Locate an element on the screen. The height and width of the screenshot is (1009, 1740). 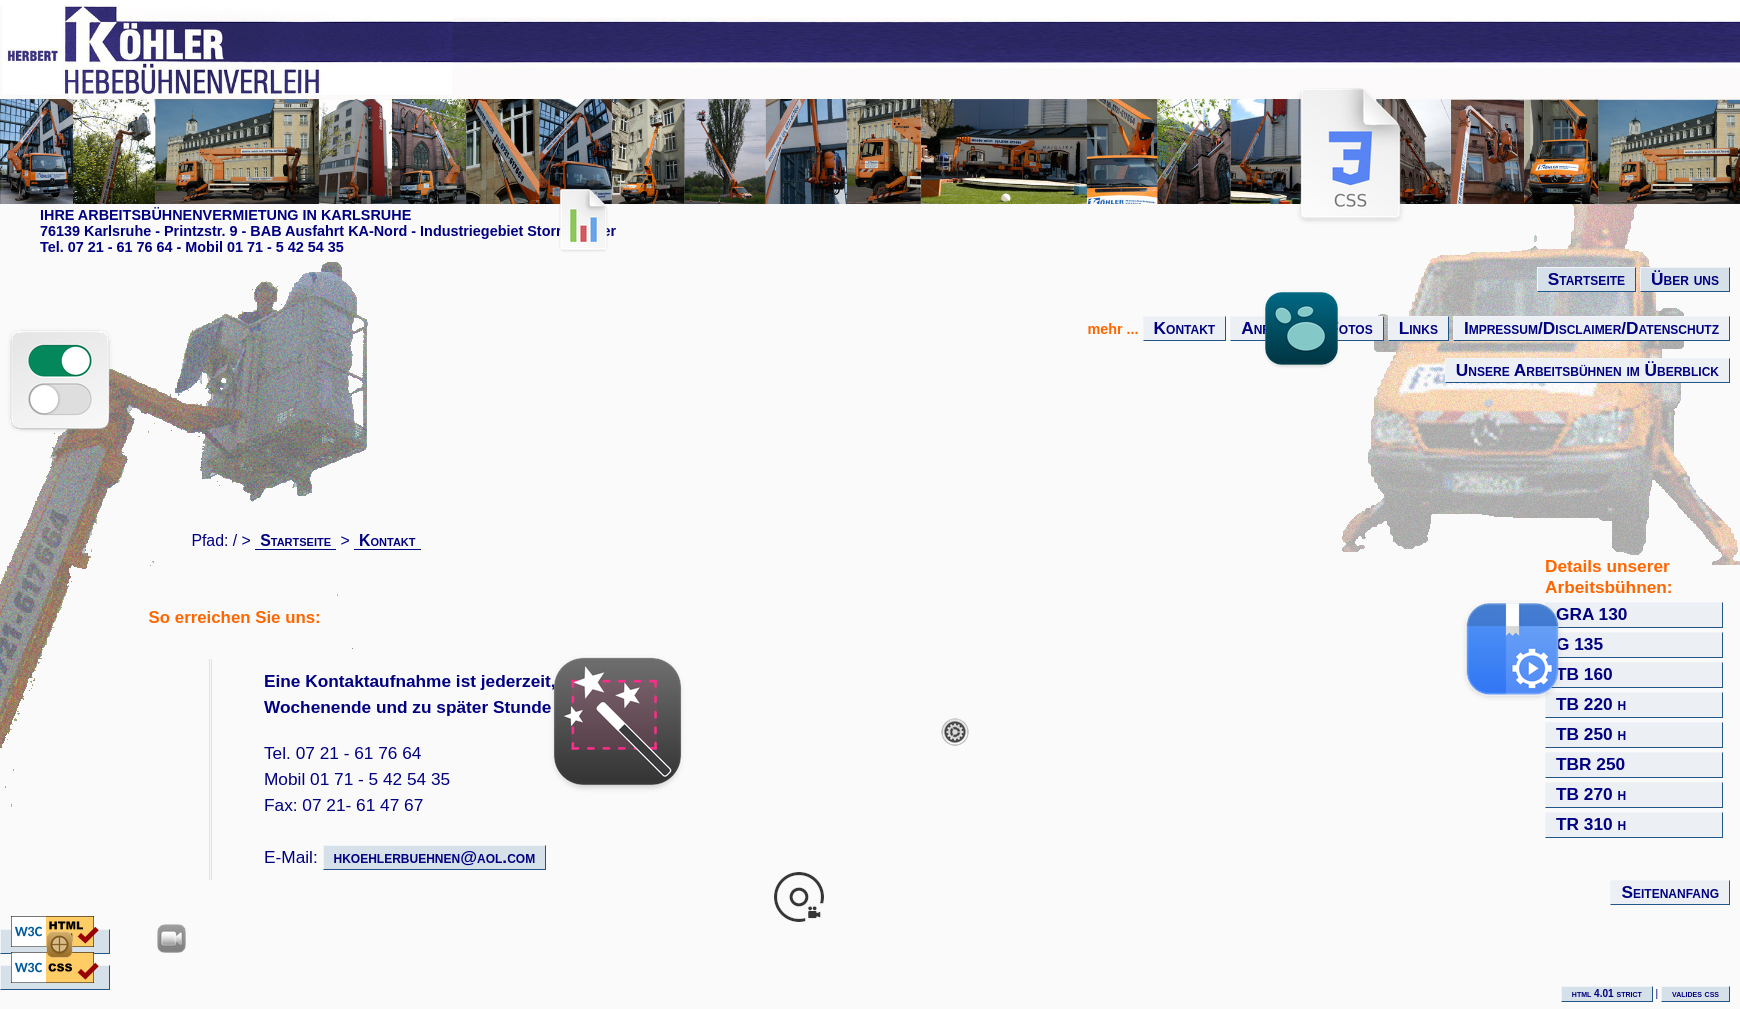
manage software sources and repositories is located at coordinates (1512, 650).